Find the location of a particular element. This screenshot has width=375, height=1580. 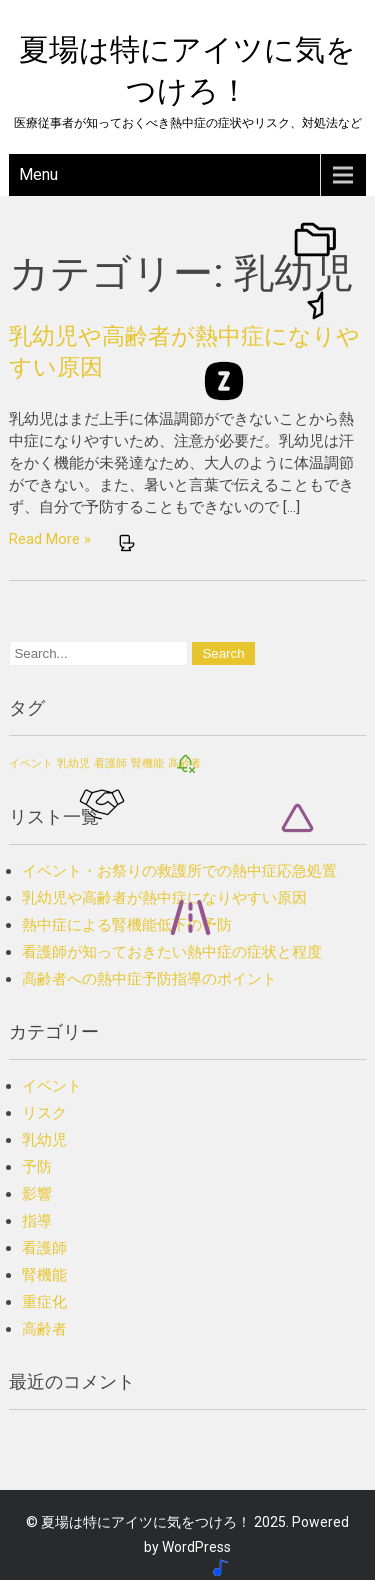

indicates a warning or caution state is located at coordinates (297, 818).